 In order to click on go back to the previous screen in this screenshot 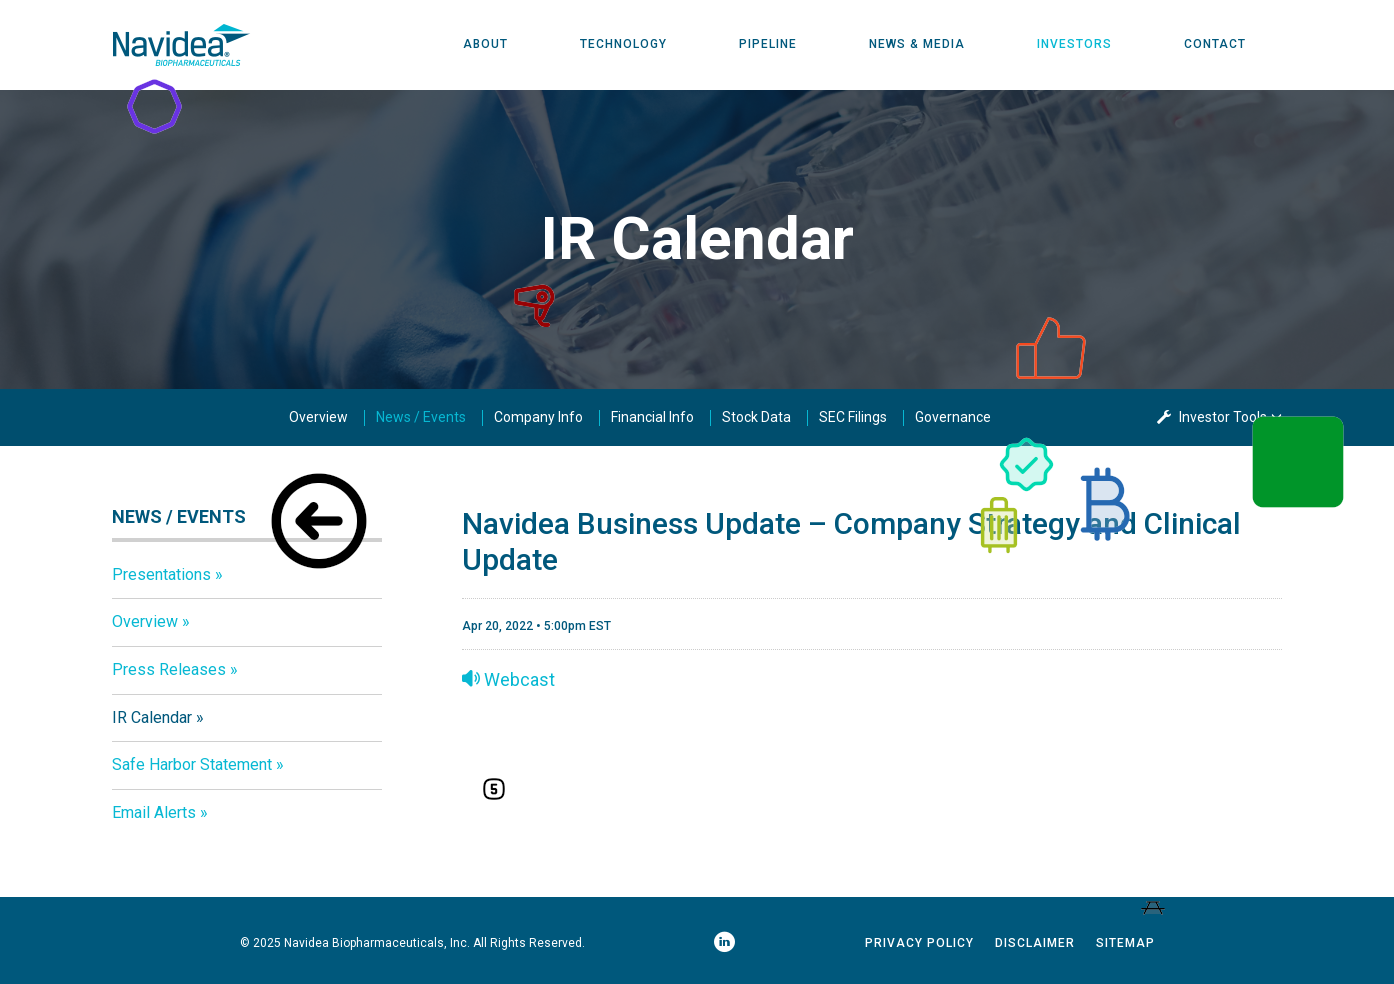, I will do `click(319, 521)`.